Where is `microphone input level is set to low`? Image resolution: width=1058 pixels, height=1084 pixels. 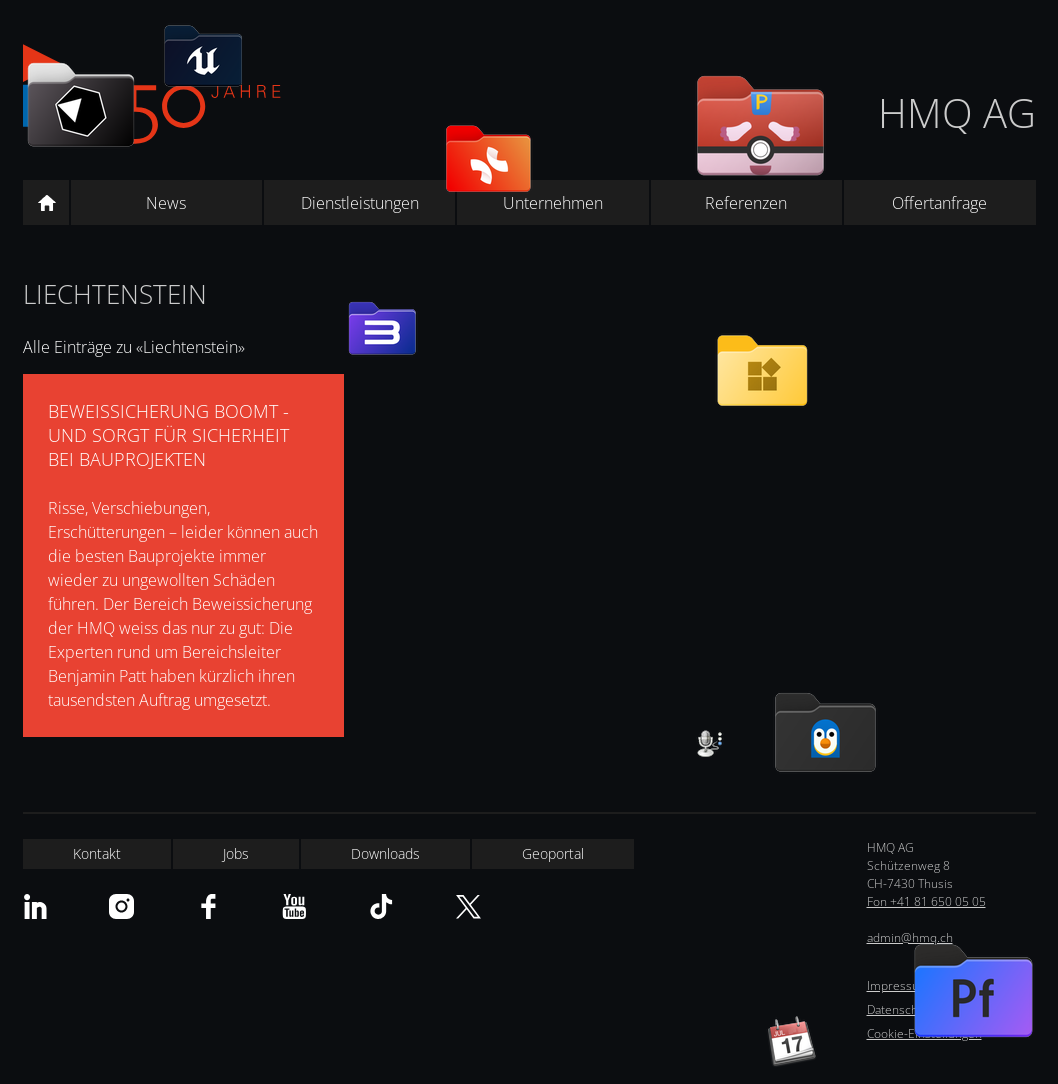 microphone input level is set to low is located at coordinates (710, 744).